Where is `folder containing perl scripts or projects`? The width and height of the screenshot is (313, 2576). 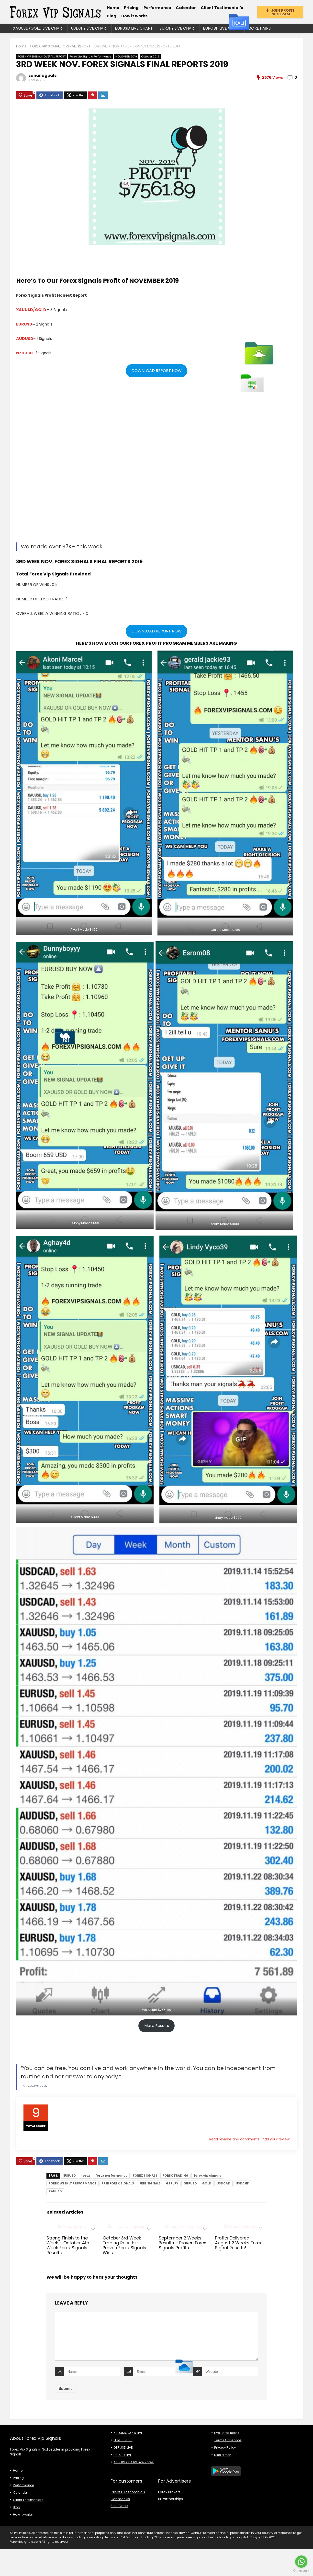
folder containing perl scripts or projects is located at coordinates (65, 1037).